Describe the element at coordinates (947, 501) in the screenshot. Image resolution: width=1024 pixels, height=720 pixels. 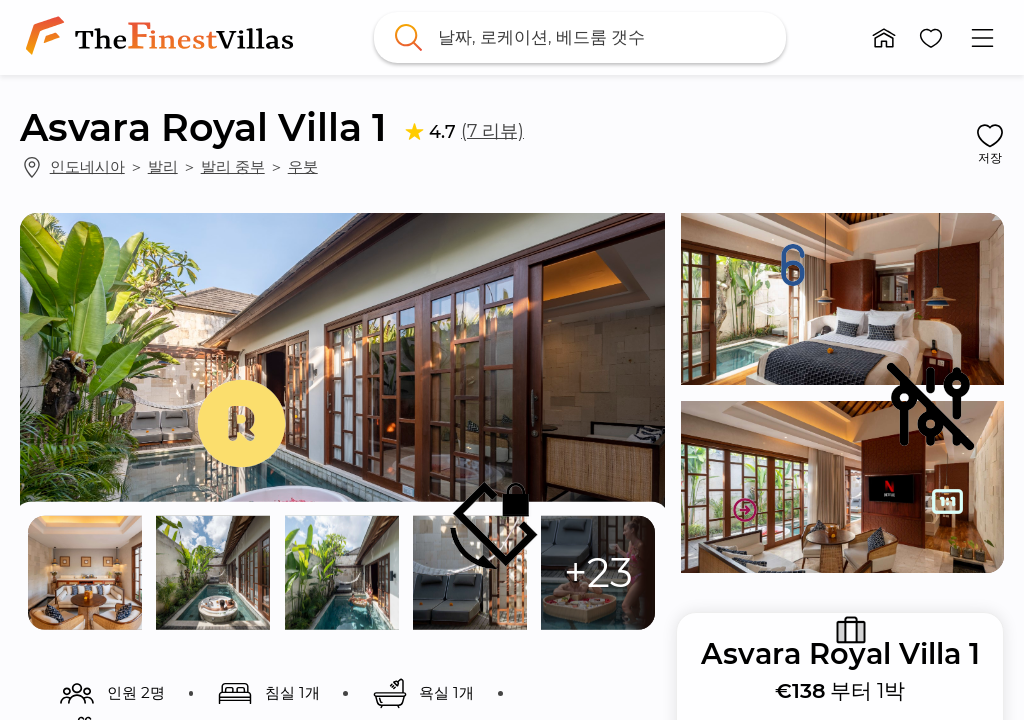
I see `indicates a one-to-one relationship in database or data modeling` at that location.